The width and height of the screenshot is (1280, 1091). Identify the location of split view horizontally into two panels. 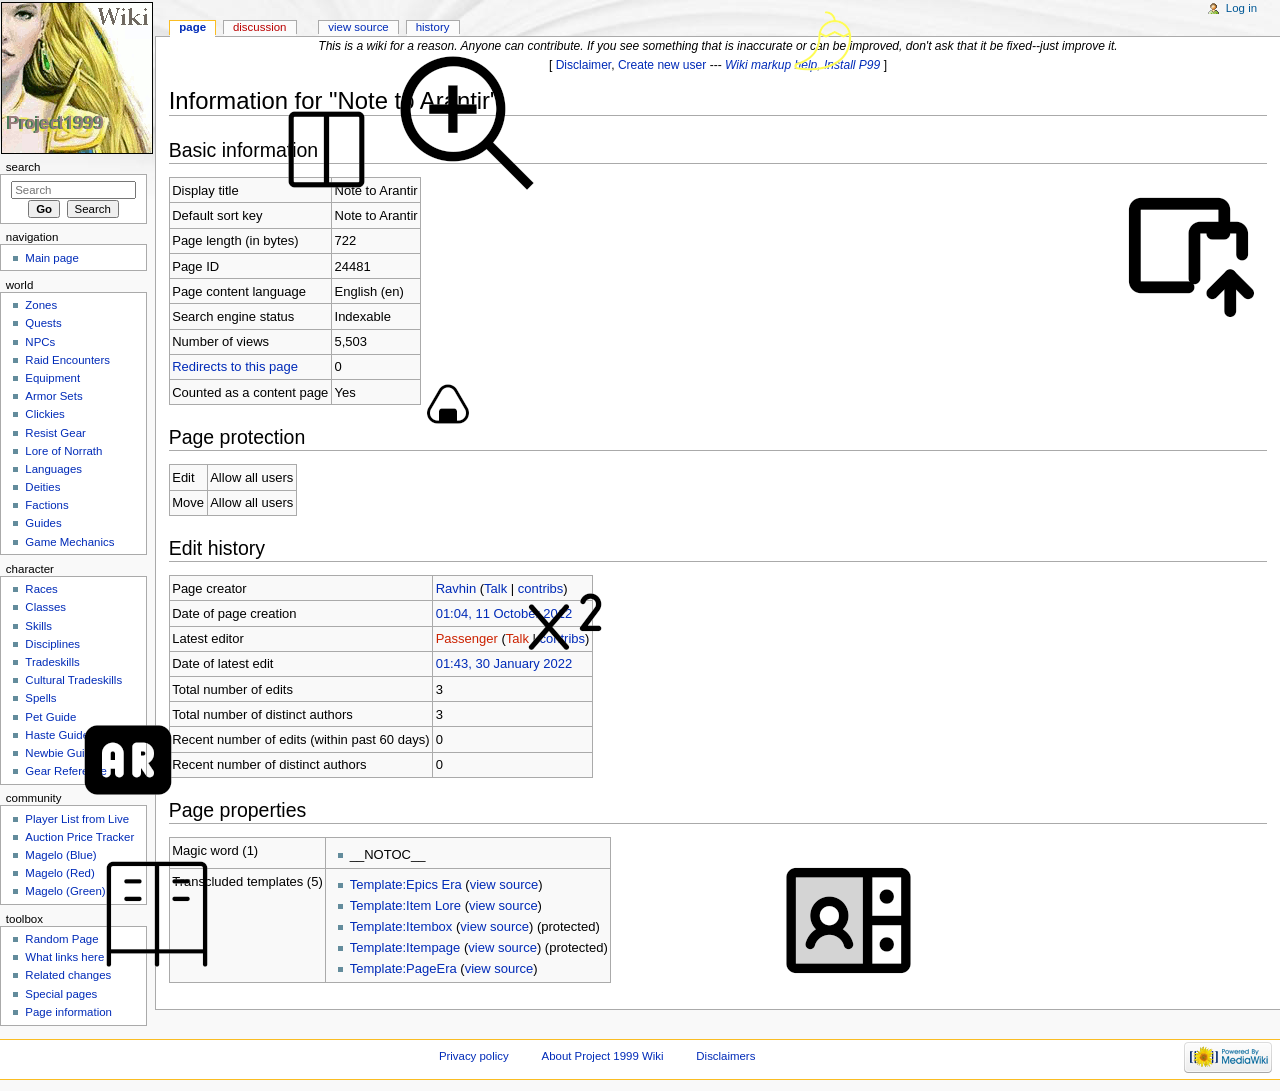
(326, 149).